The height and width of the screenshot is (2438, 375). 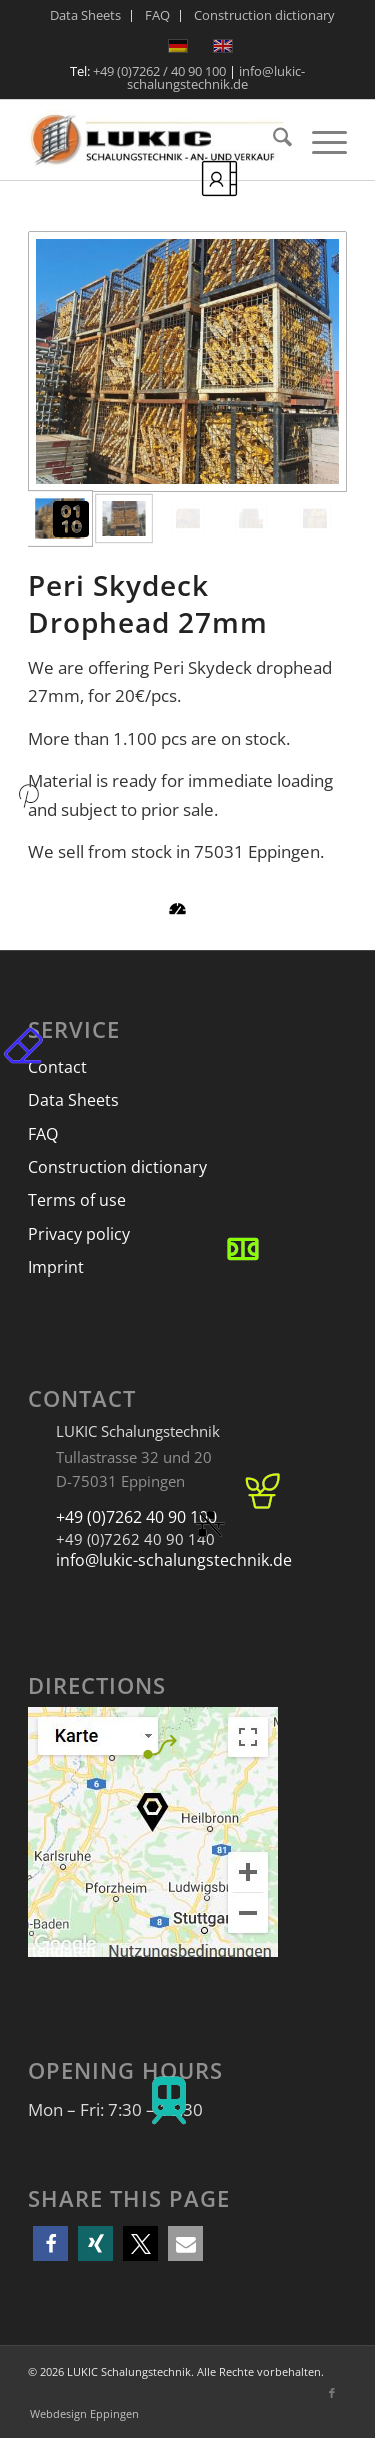 I want to click on indicates network connection unavailable, so click(x=210, y=1524).